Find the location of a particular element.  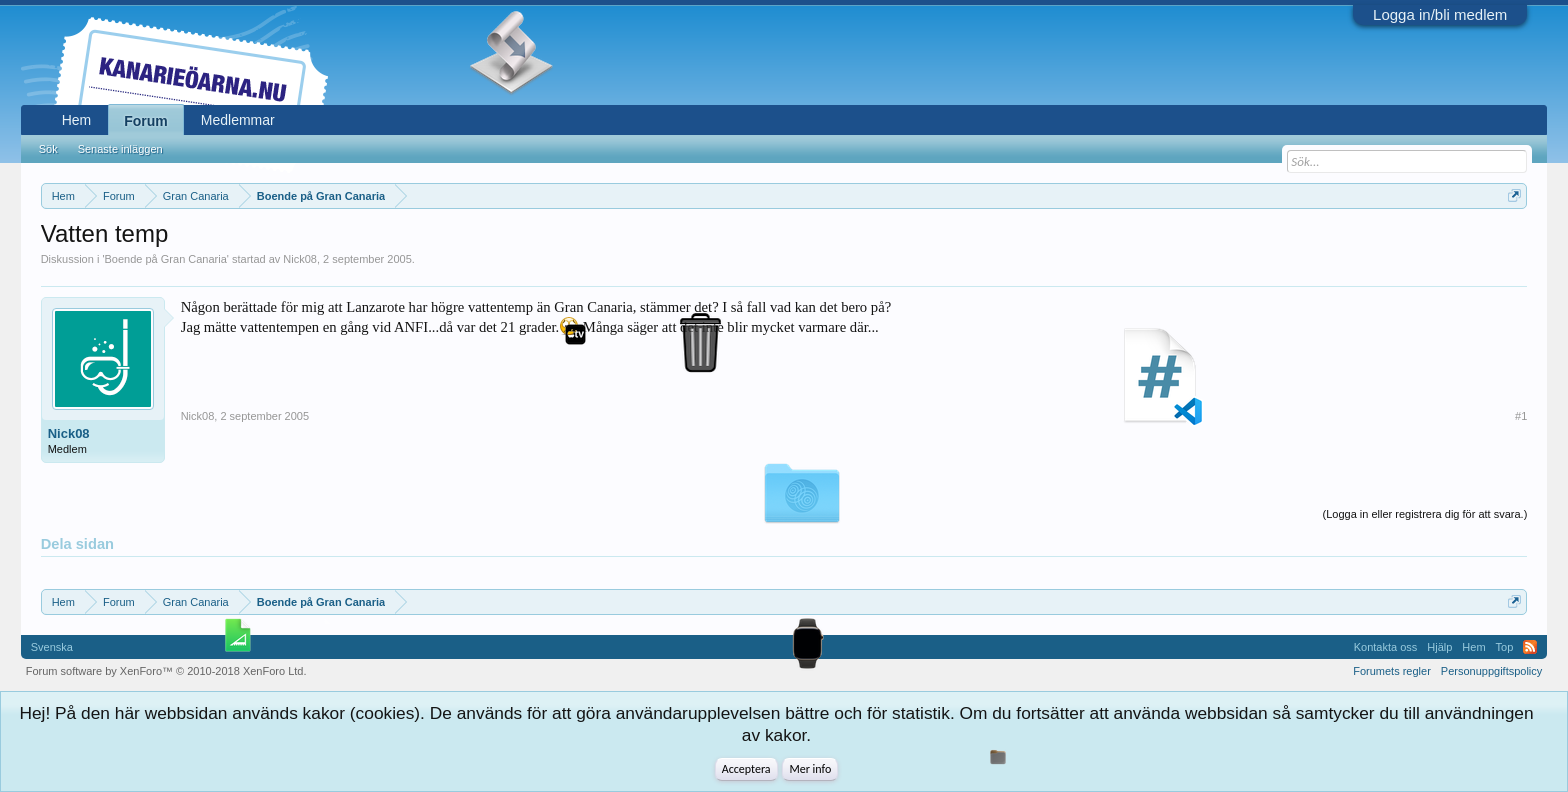

create a new script droplet in script editor is located at coordinates (511, 52).